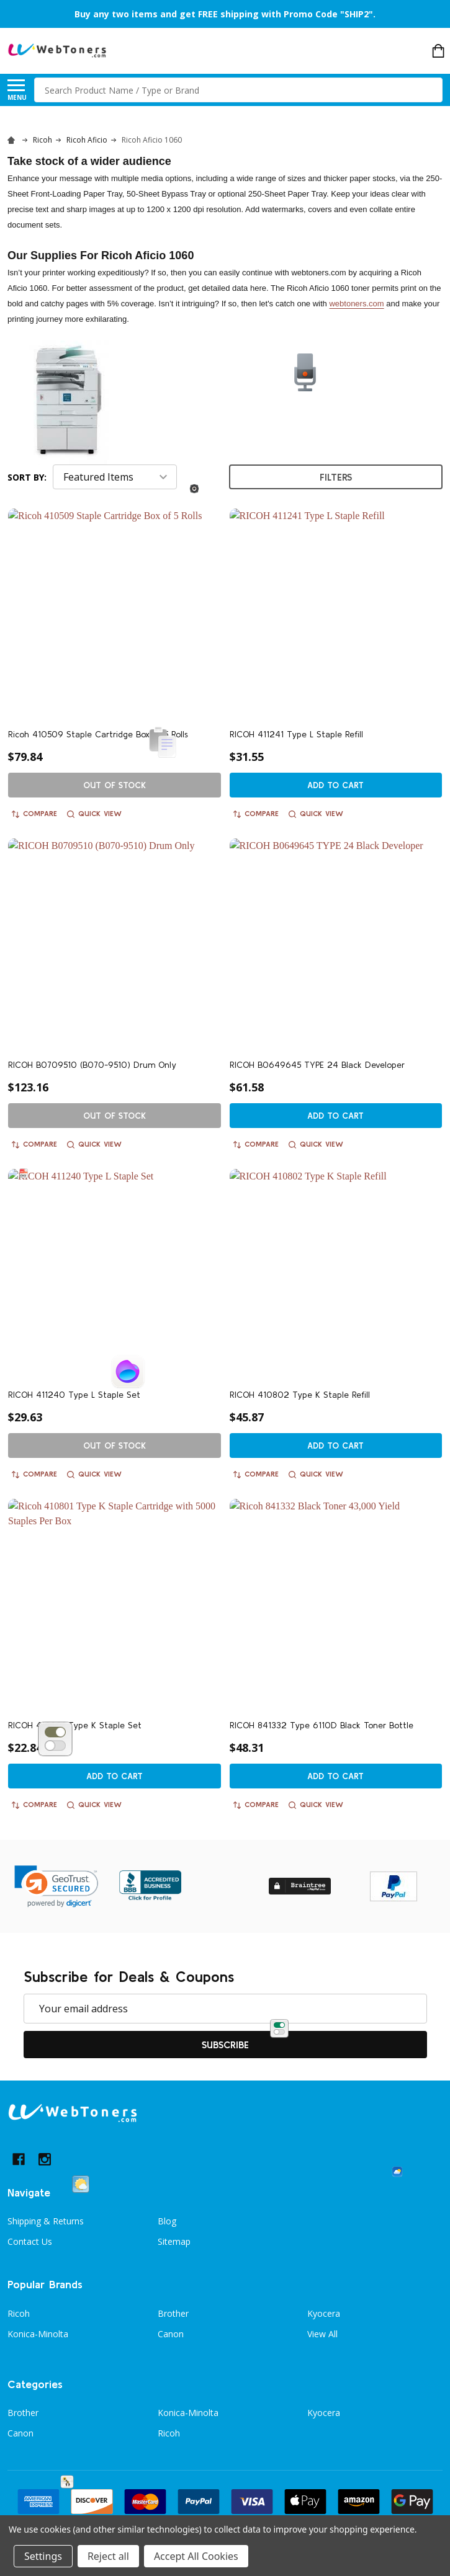 The width and height of the screenshot is (450, 2576). What do you see at coordinates (194, 489) in the screenshot?
I see `adjust speaker or audio output settings` at bounding box center [194, 489].